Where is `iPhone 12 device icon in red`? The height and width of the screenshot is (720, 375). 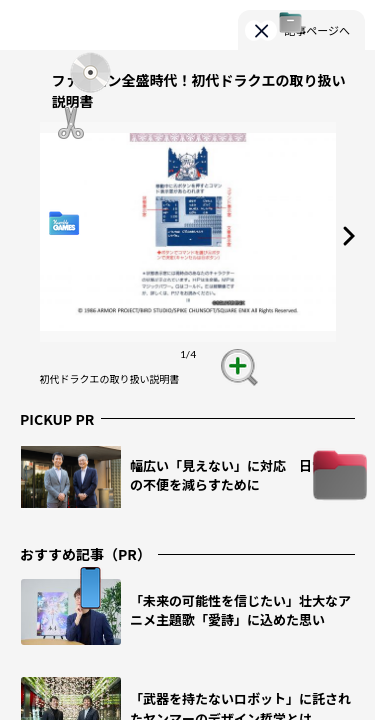
iPhone 12 device icon in red is located at coordinates (90, 588).